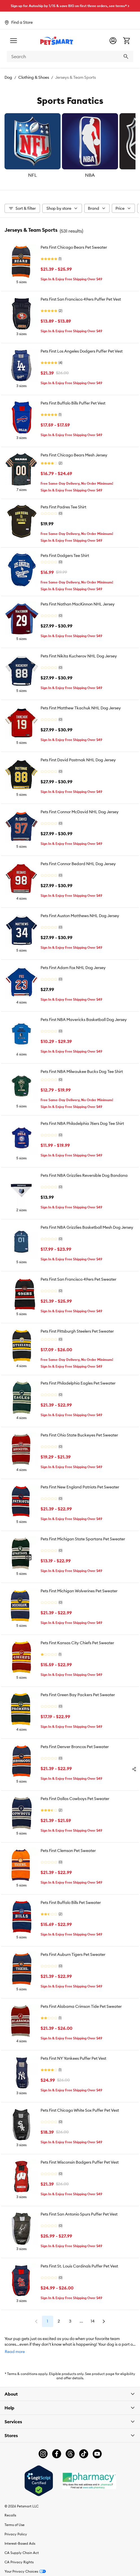 This screenshot has width=140, height=2576. Describe the element at coordinates (28, 1557) in the screenshot. I see `preview file or document before opening` at that location.